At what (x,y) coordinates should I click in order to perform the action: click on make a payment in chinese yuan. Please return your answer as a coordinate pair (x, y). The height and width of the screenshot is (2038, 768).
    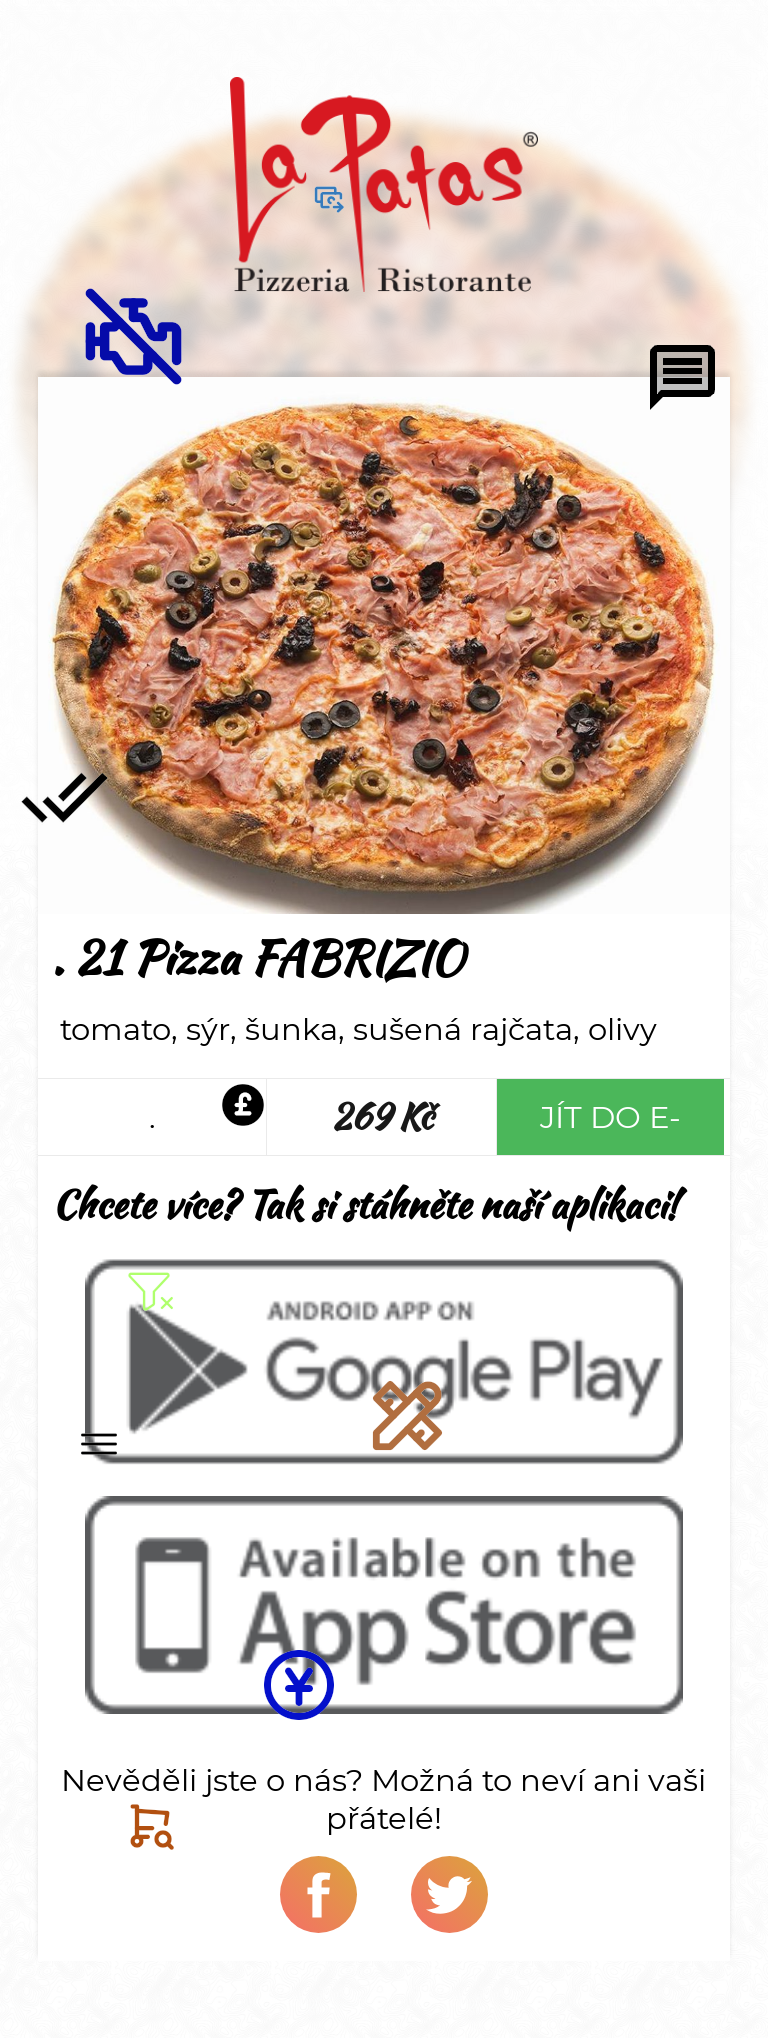
    Looking at the image, I should click on (299, 1685).